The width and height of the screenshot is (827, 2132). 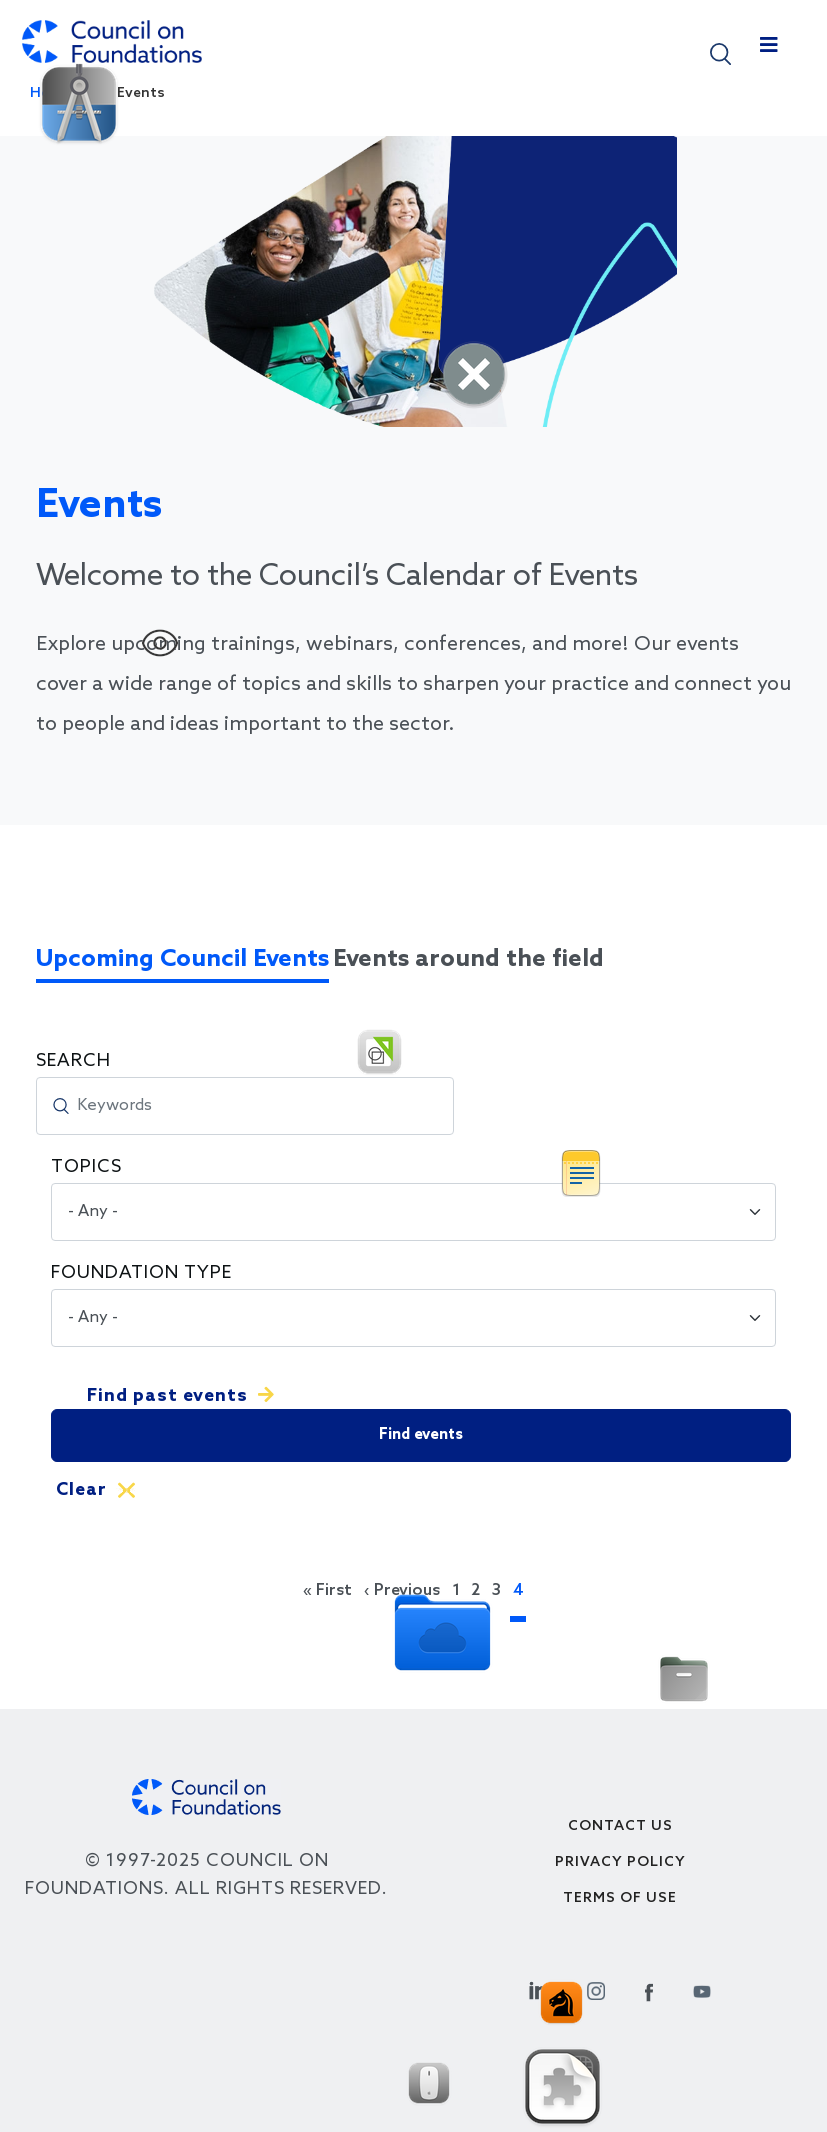 What do you see at coordinates (562, 2086) in the screenshot?
I see `open libreoffice templates` at bounding box center [562, 2086].